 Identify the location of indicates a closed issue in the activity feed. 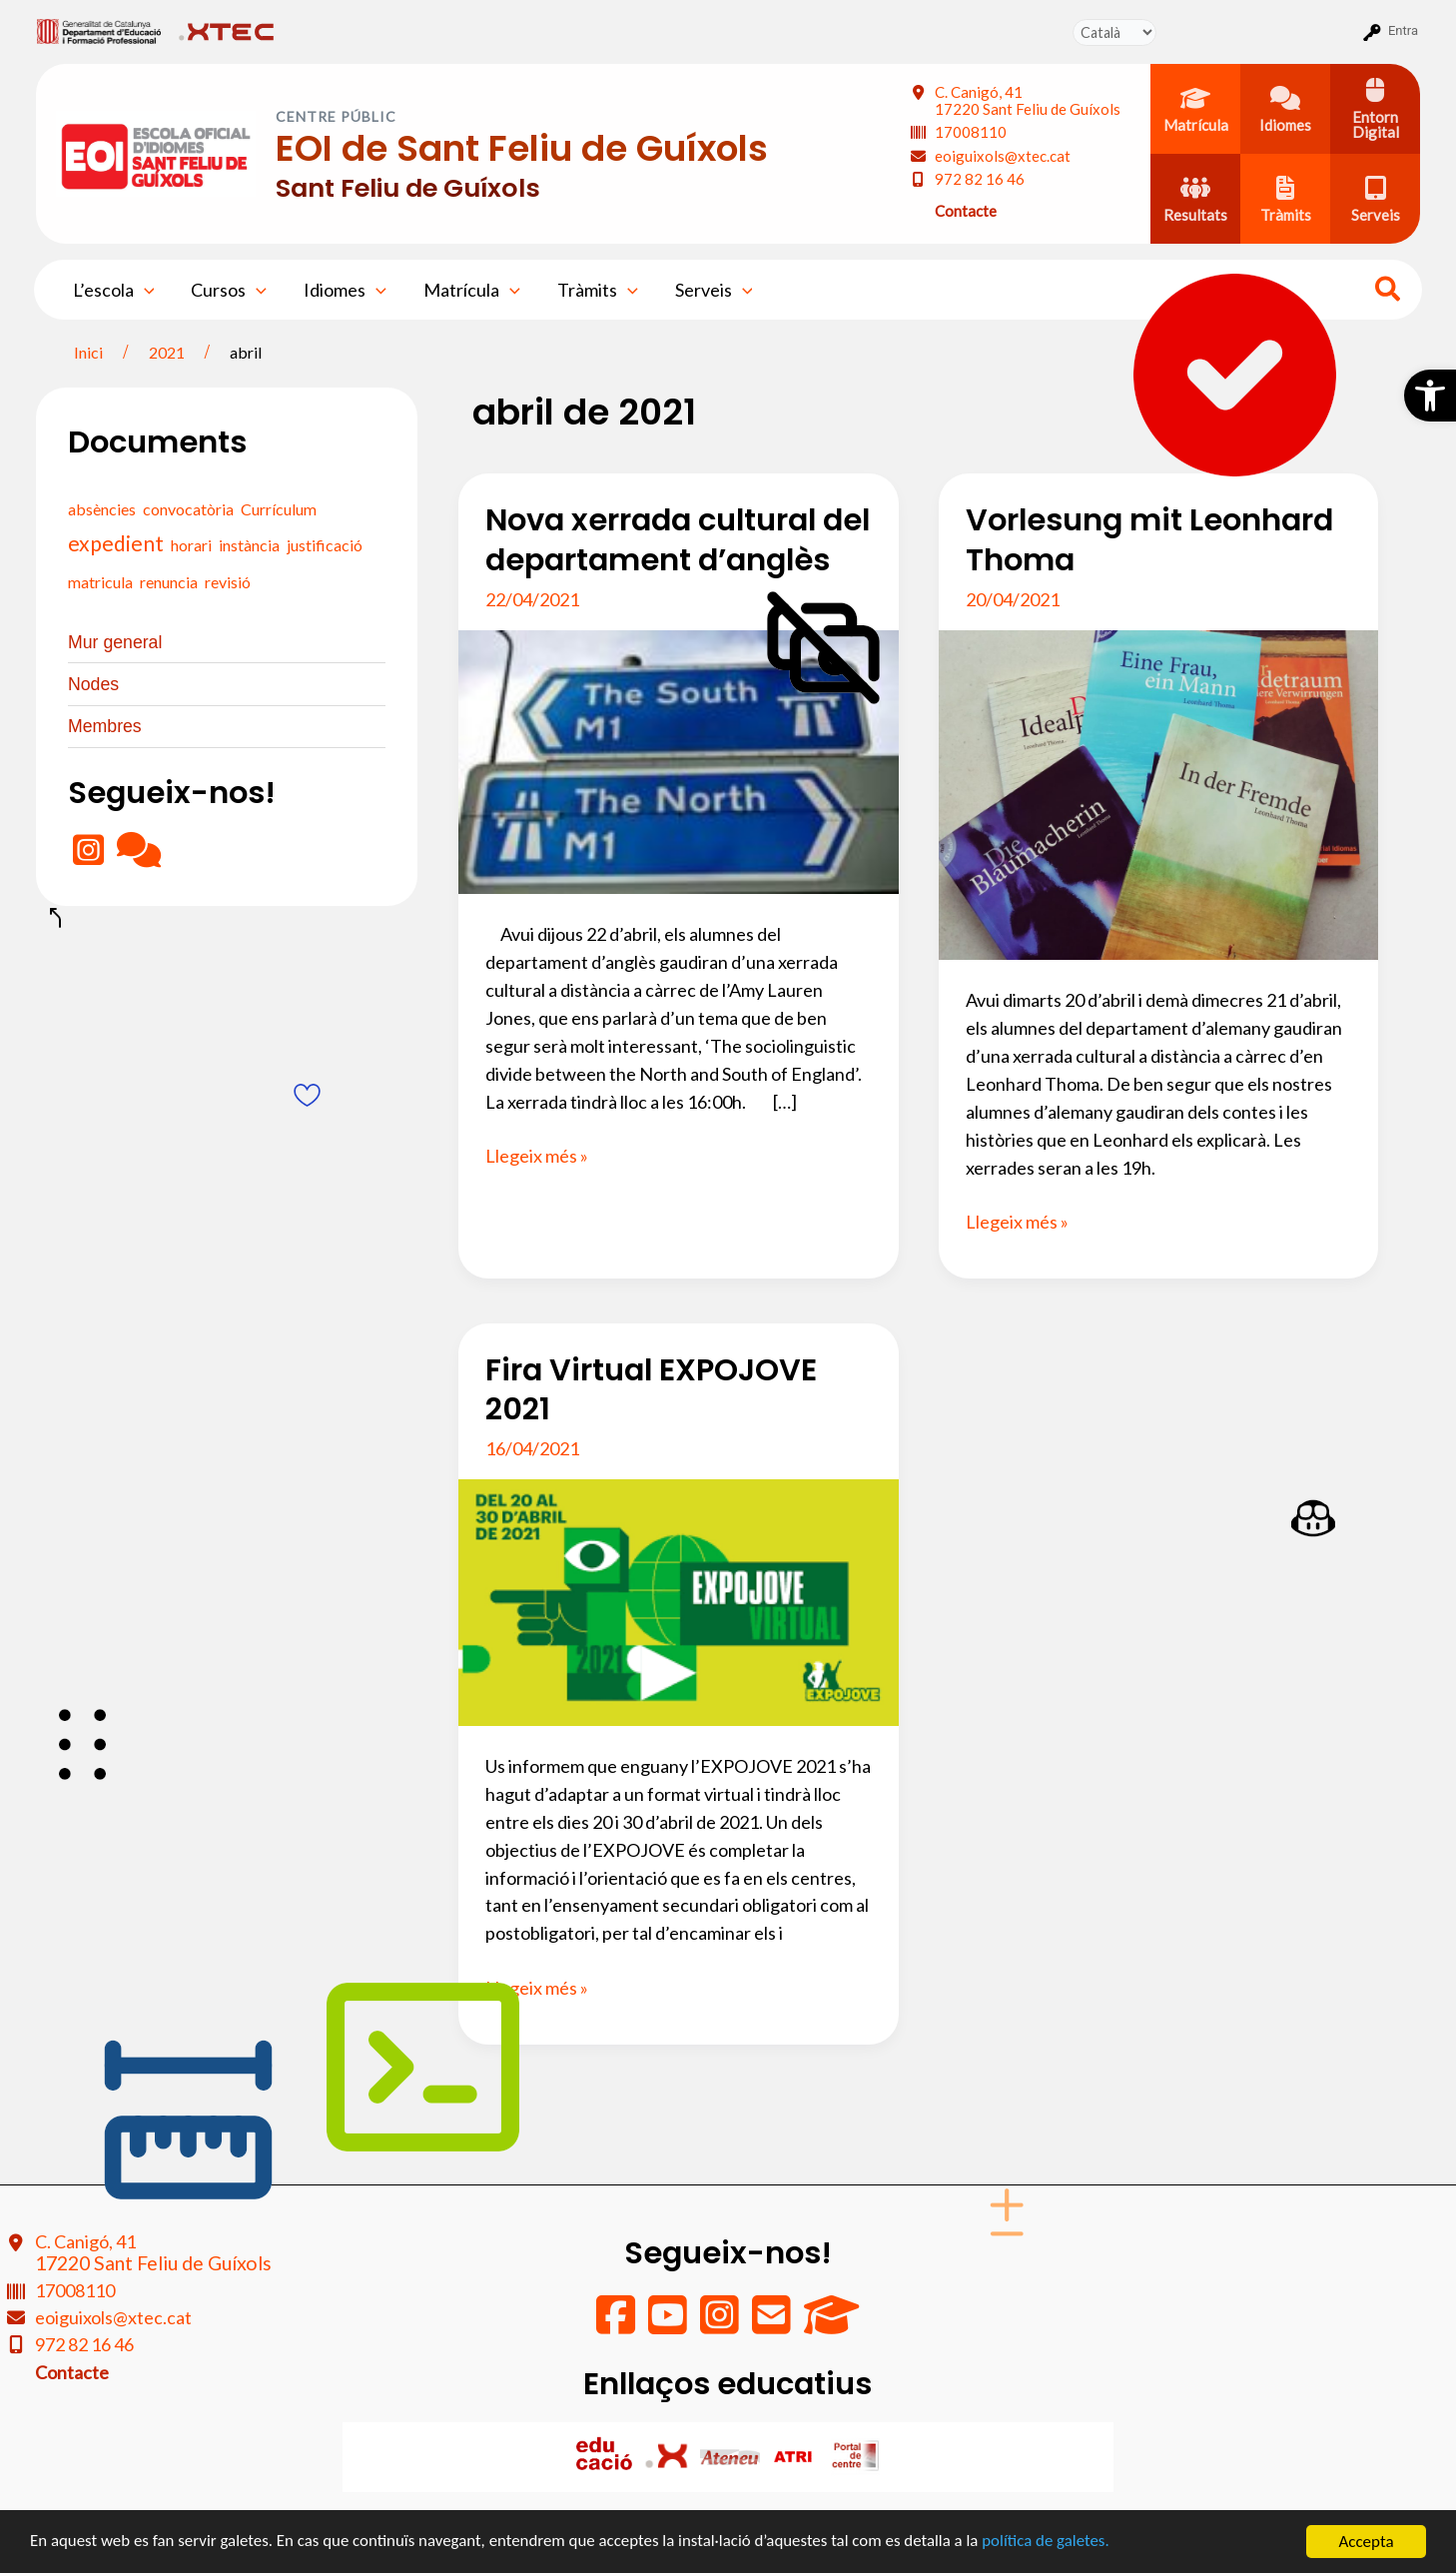
(1234, 375).